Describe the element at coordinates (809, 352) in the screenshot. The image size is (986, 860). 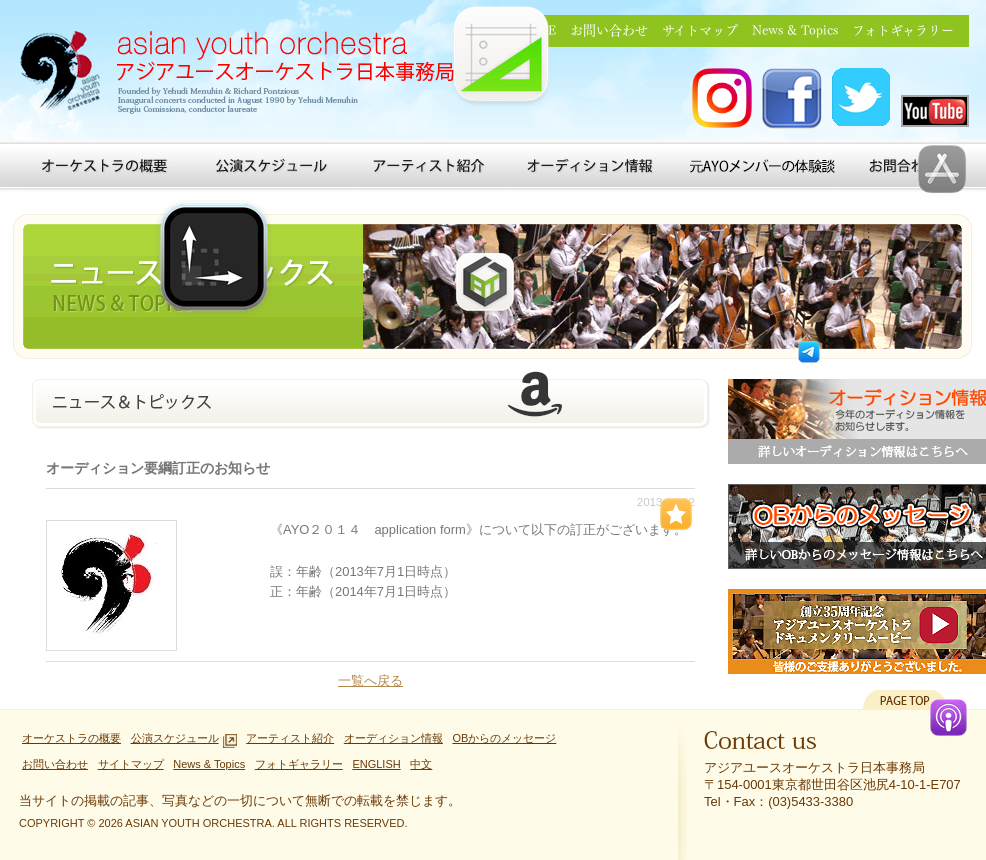
I see `open Telegram messaging app` at that location.